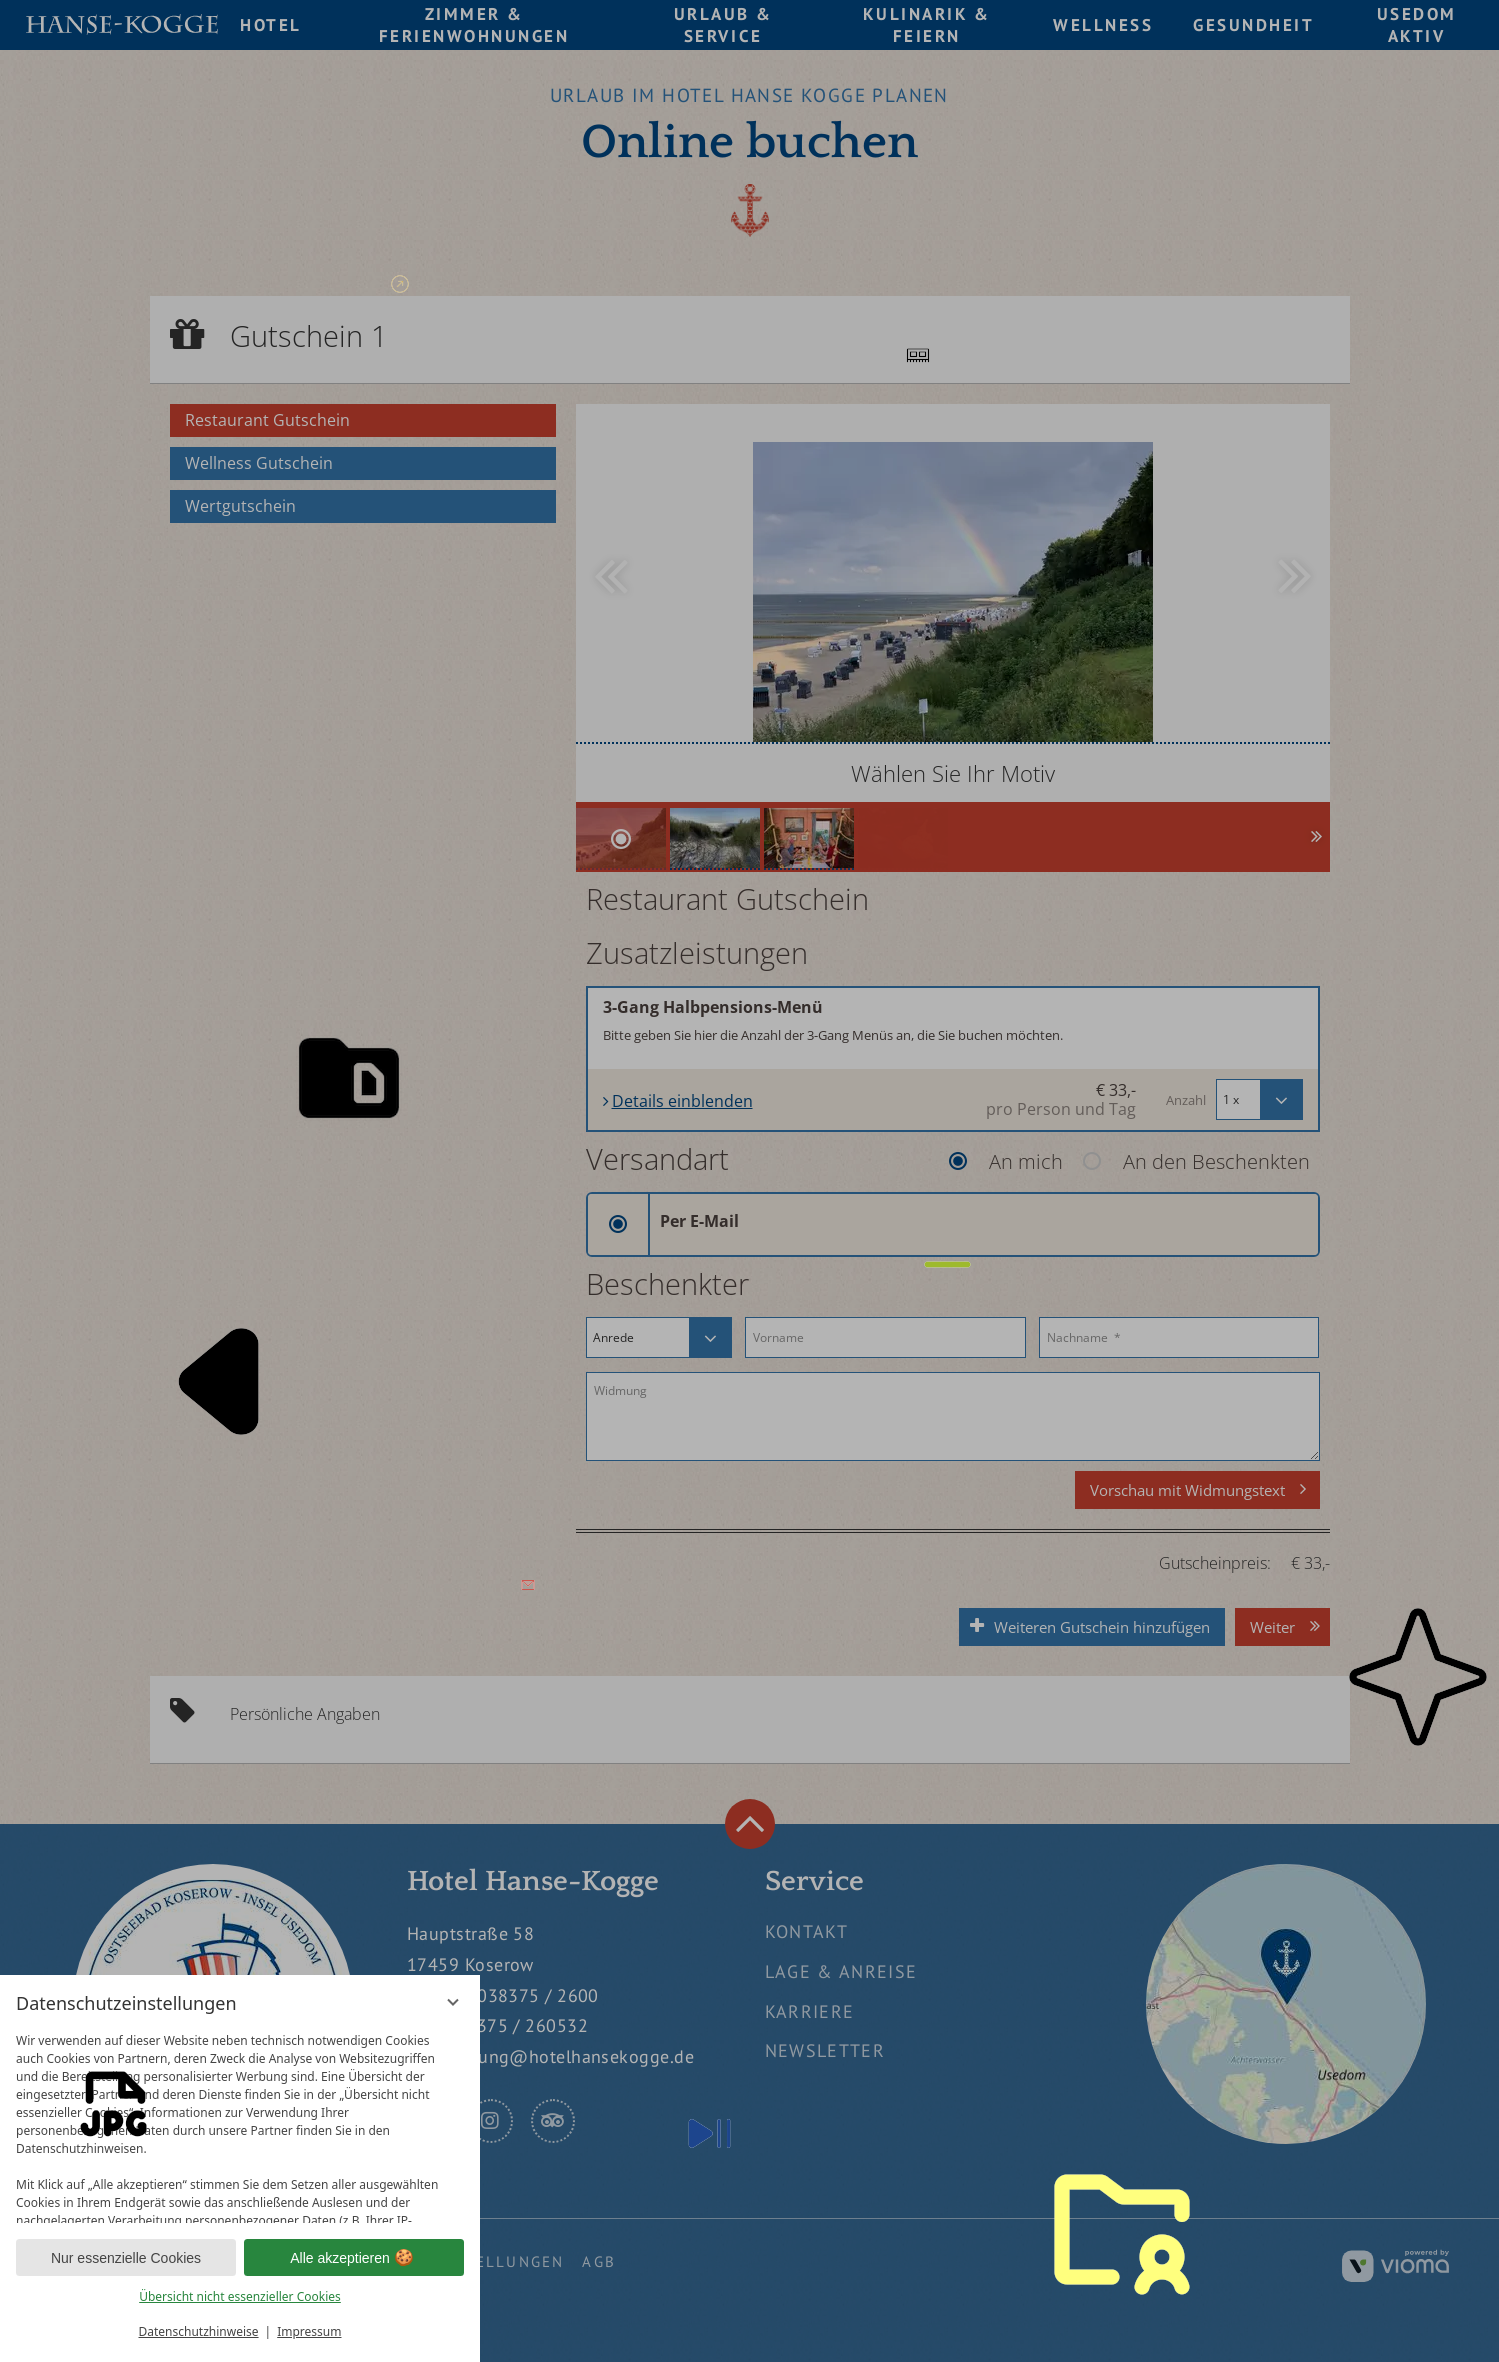 The image size is (1499, 2362). I want to click on access saved code snippets, so click(349, 1078).